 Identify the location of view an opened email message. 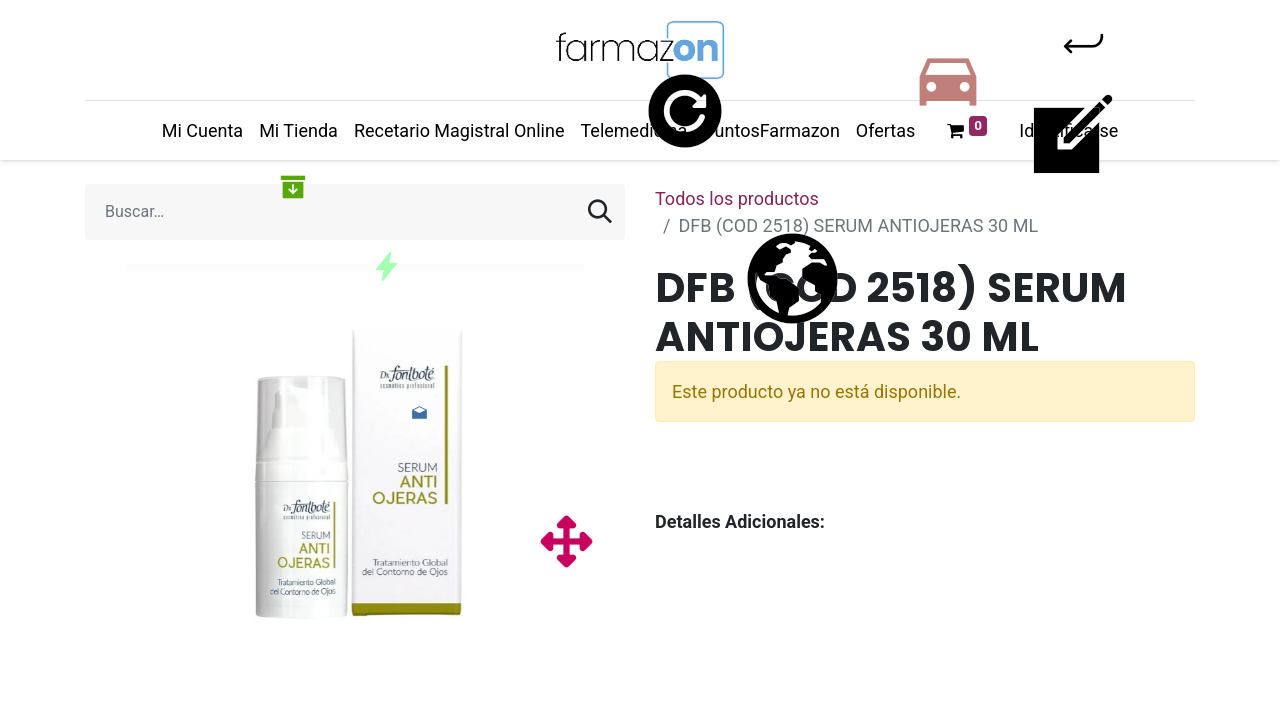
(419, 412).